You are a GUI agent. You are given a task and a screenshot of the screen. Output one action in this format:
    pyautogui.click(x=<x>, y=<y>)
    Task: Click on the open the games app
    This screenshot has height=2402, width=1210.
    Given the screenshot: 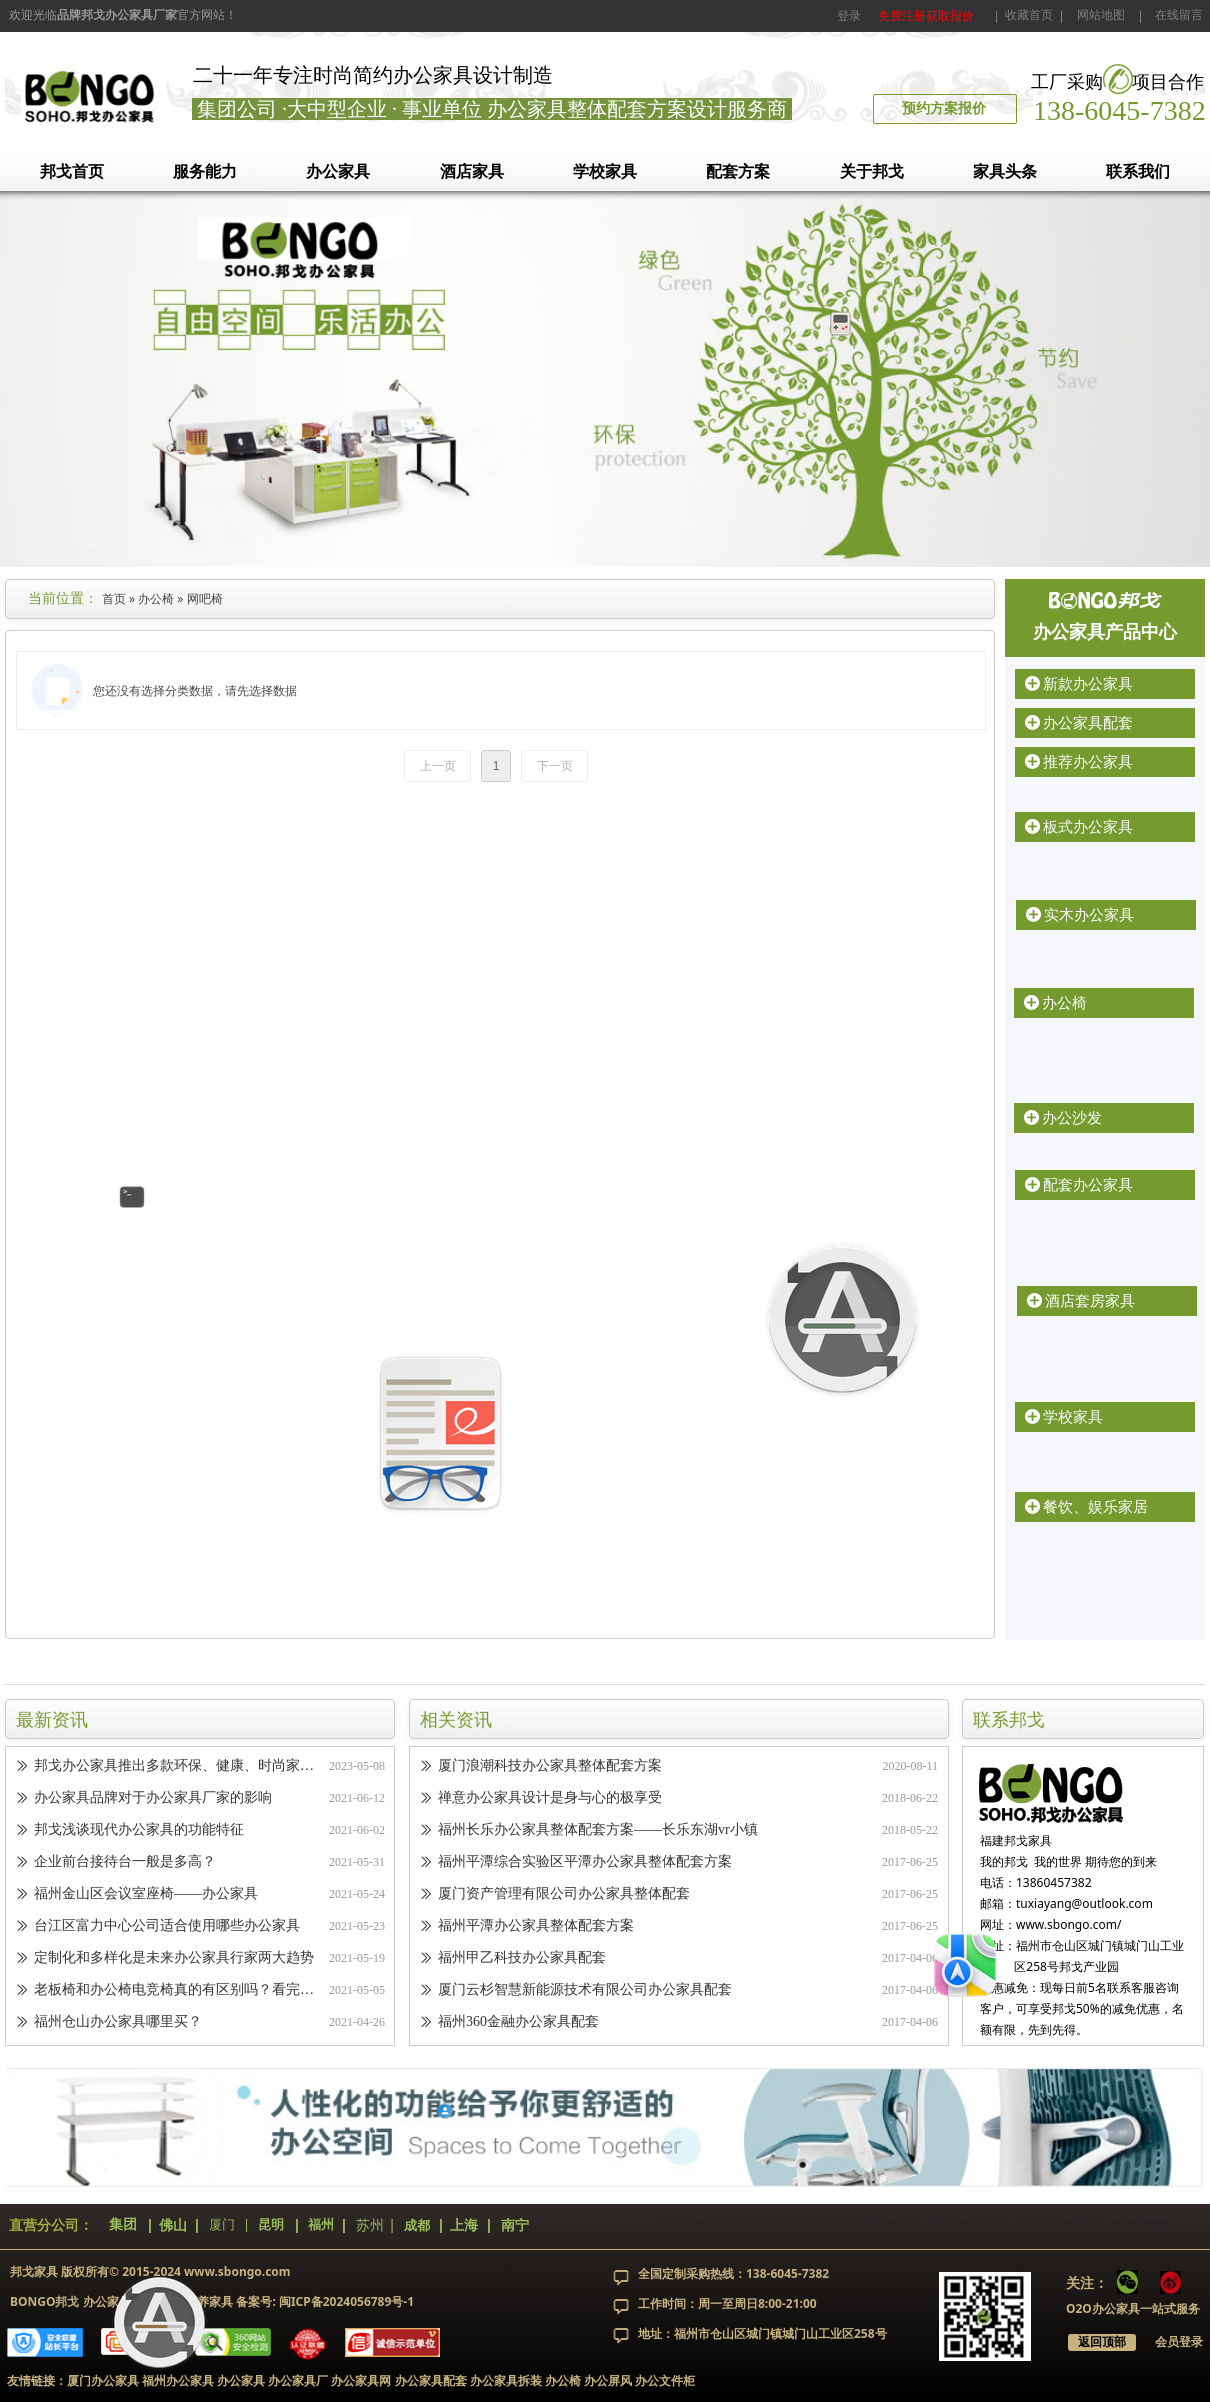 What is the action you would take?
    pyautogui.click(x=840, y=323)
    